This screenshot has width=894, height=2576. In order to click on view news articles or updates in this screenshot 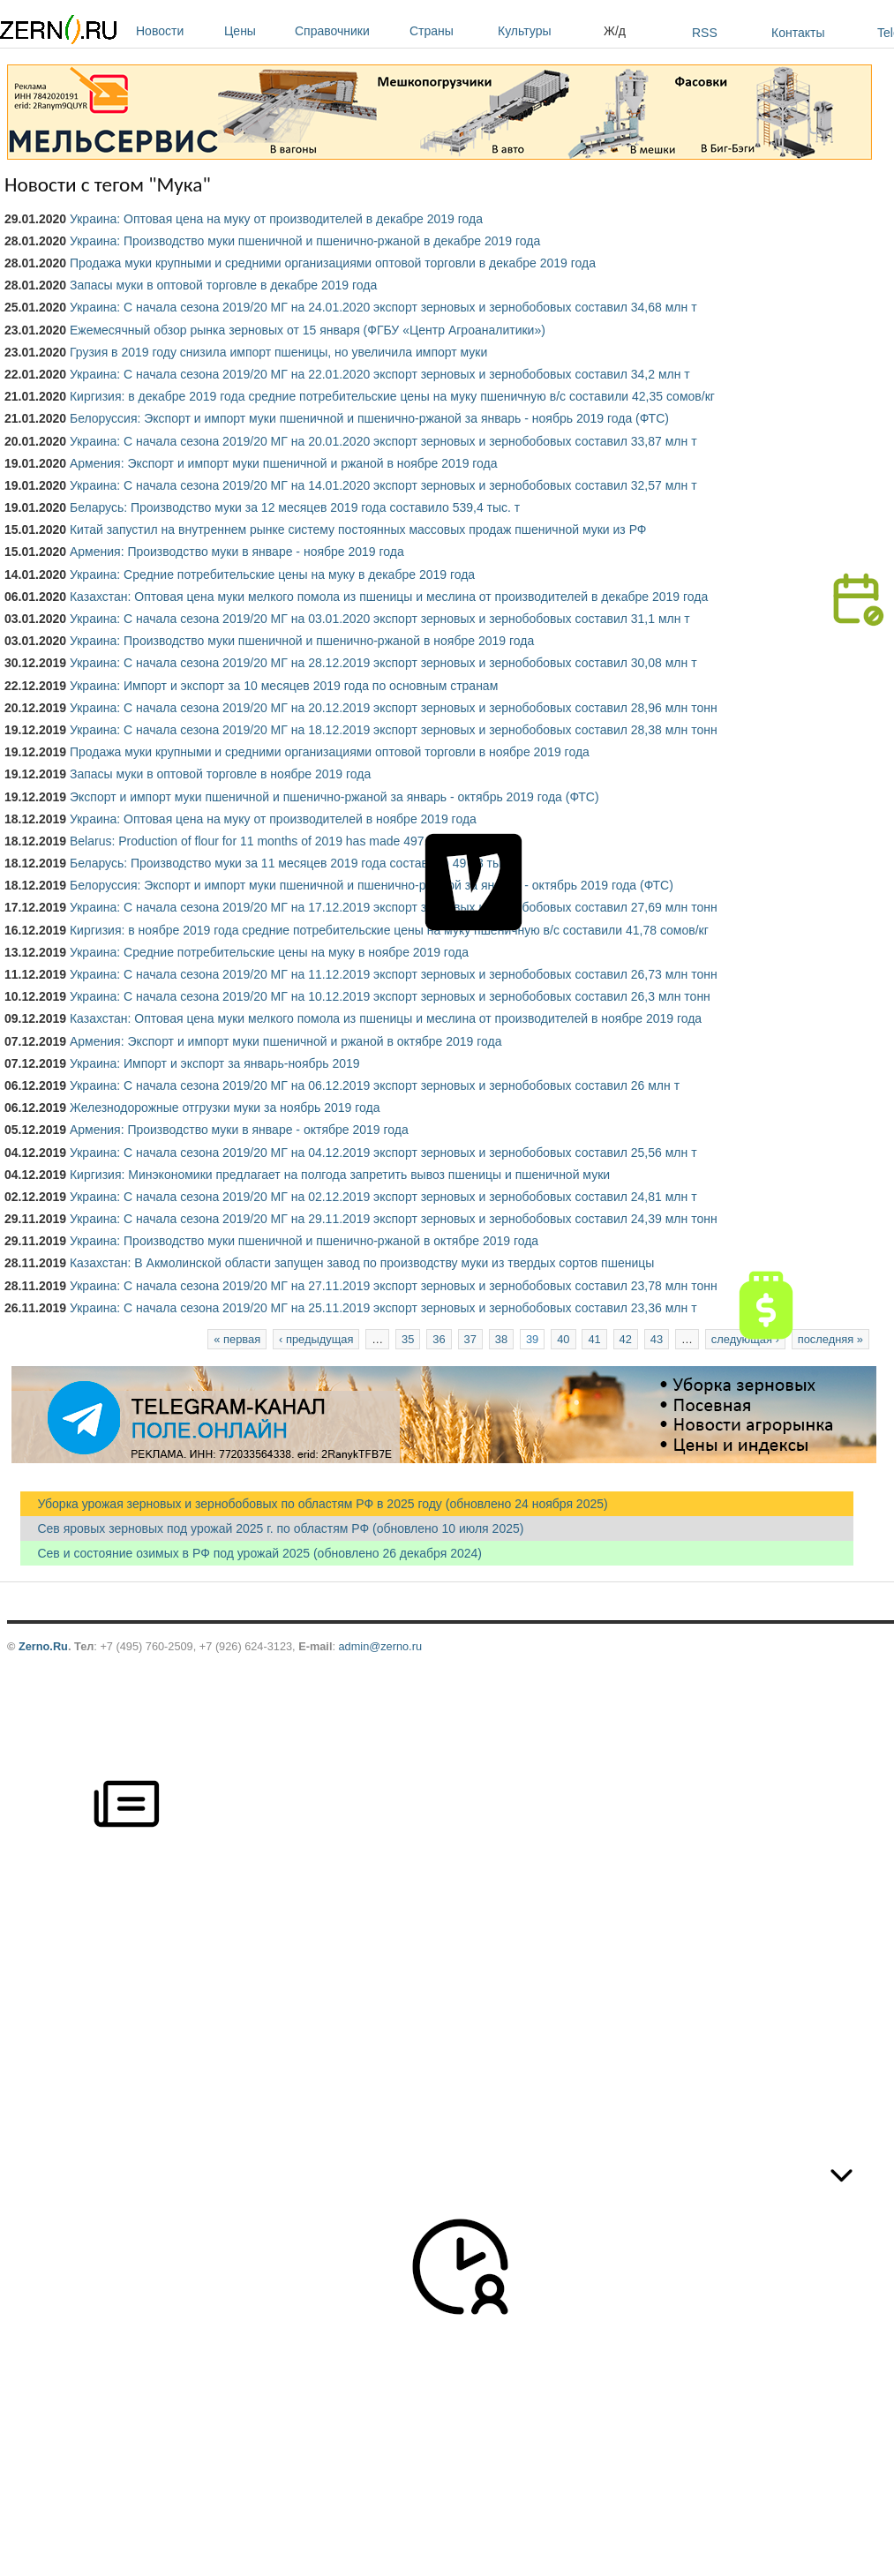, I will do `click(129, 1804)`.